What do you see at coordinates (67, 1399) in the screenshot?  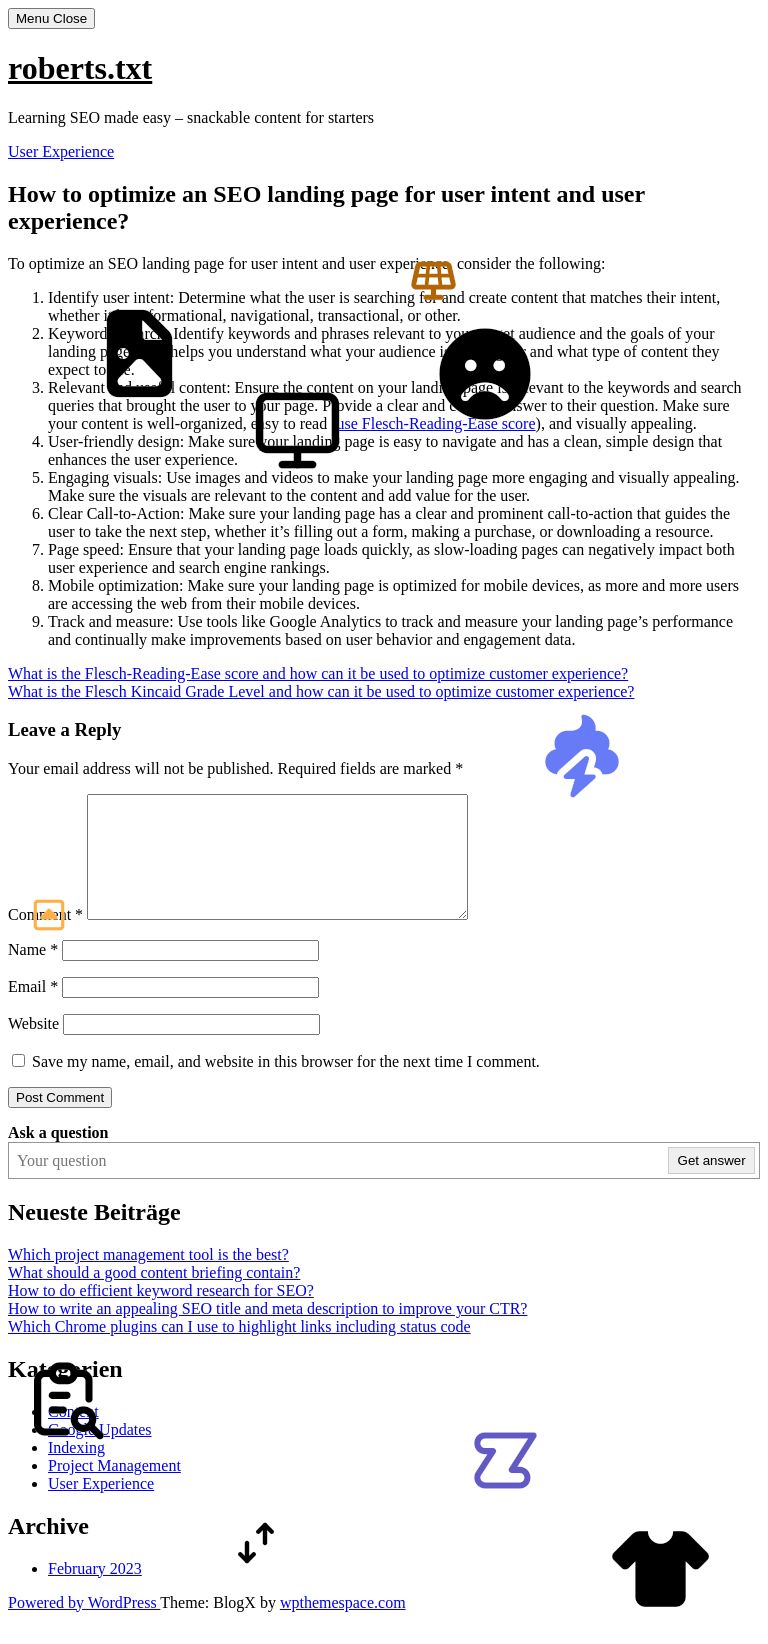 I see `search through reports or documents` at bounding box center [67, 1399].